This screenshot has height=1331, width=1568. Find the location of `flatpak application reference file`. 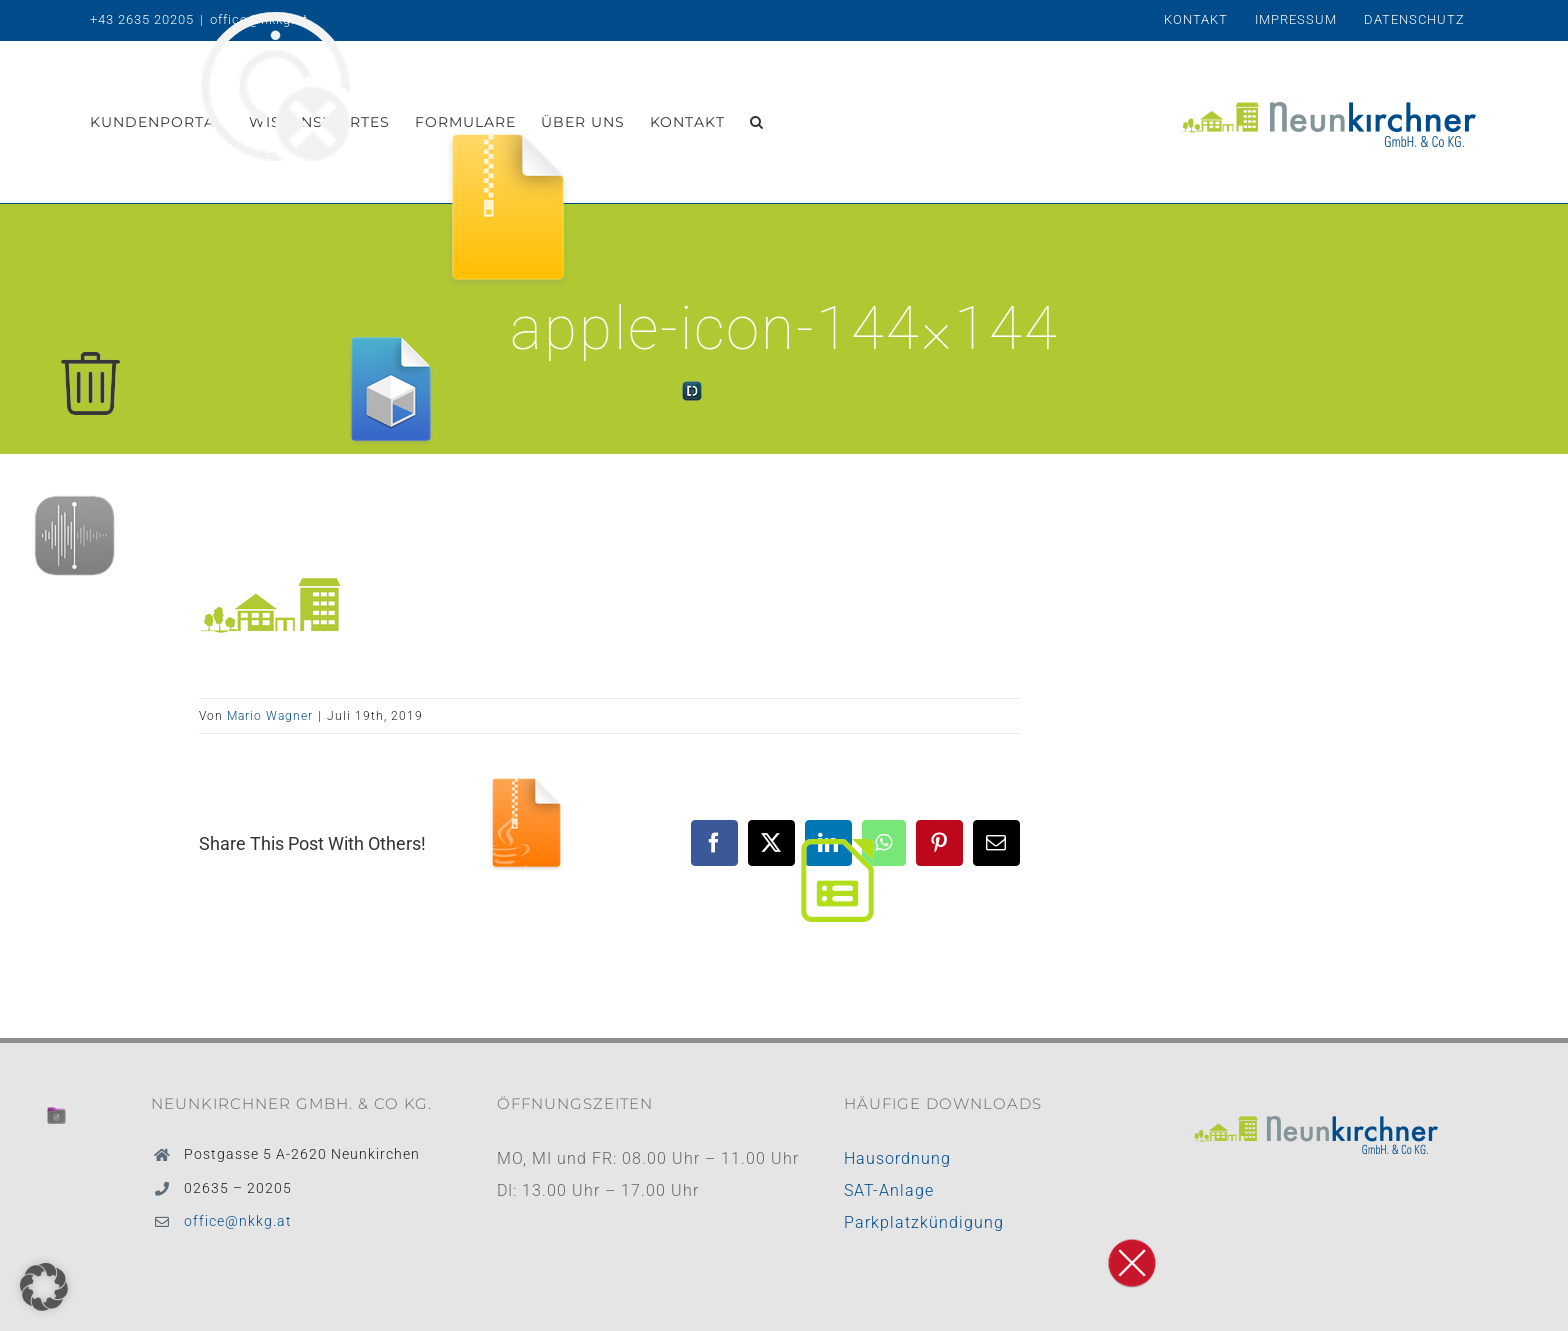

flatpak application reference file is located at coordinates (391, 389).